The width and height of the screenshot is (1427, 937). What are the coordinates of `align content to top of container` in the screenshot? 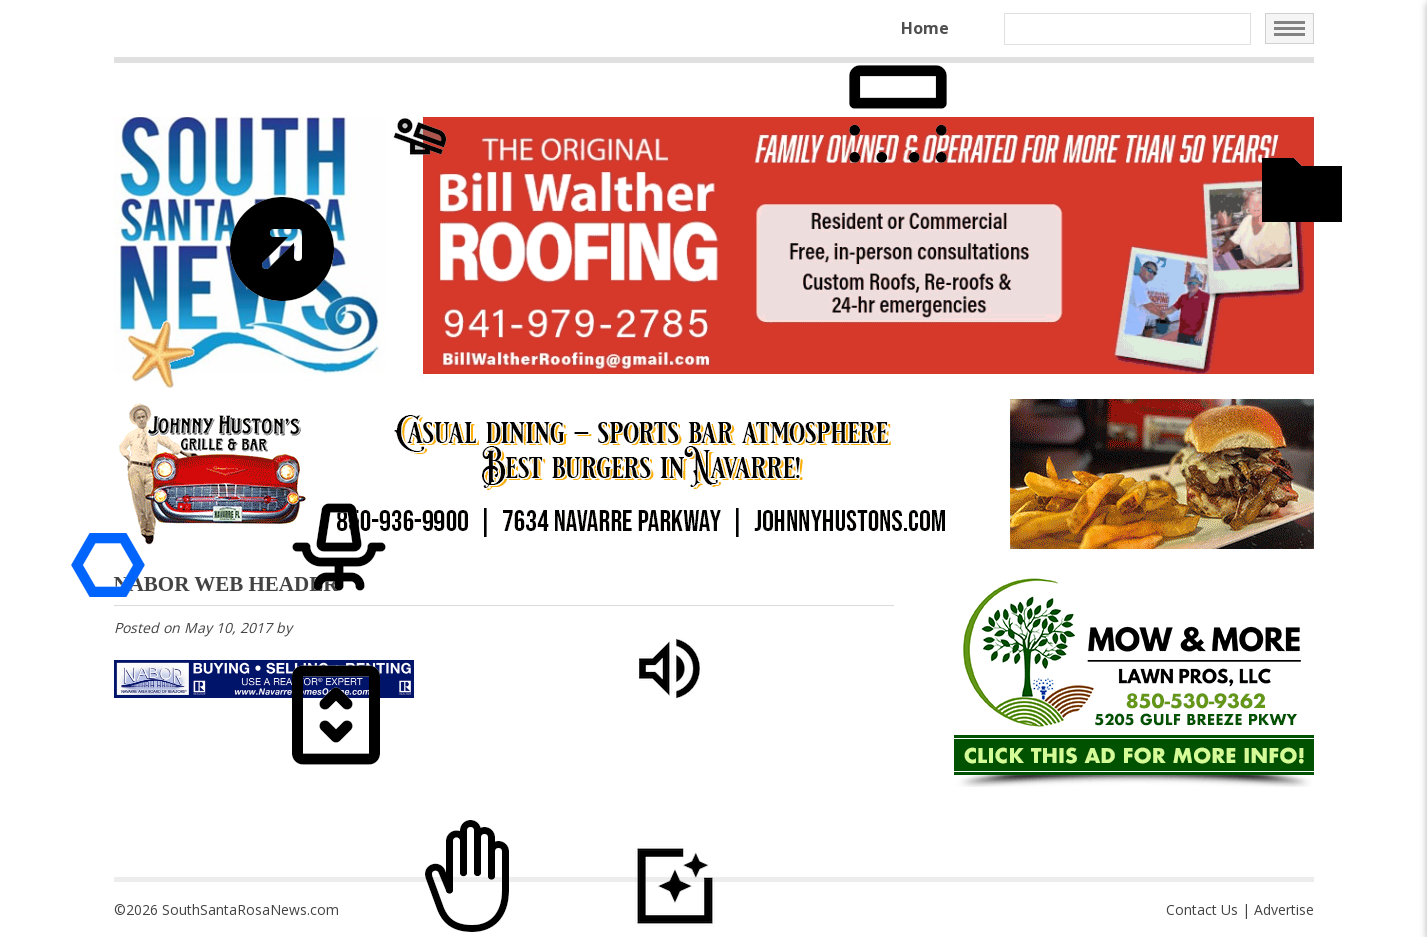 It's located at (898, 114).